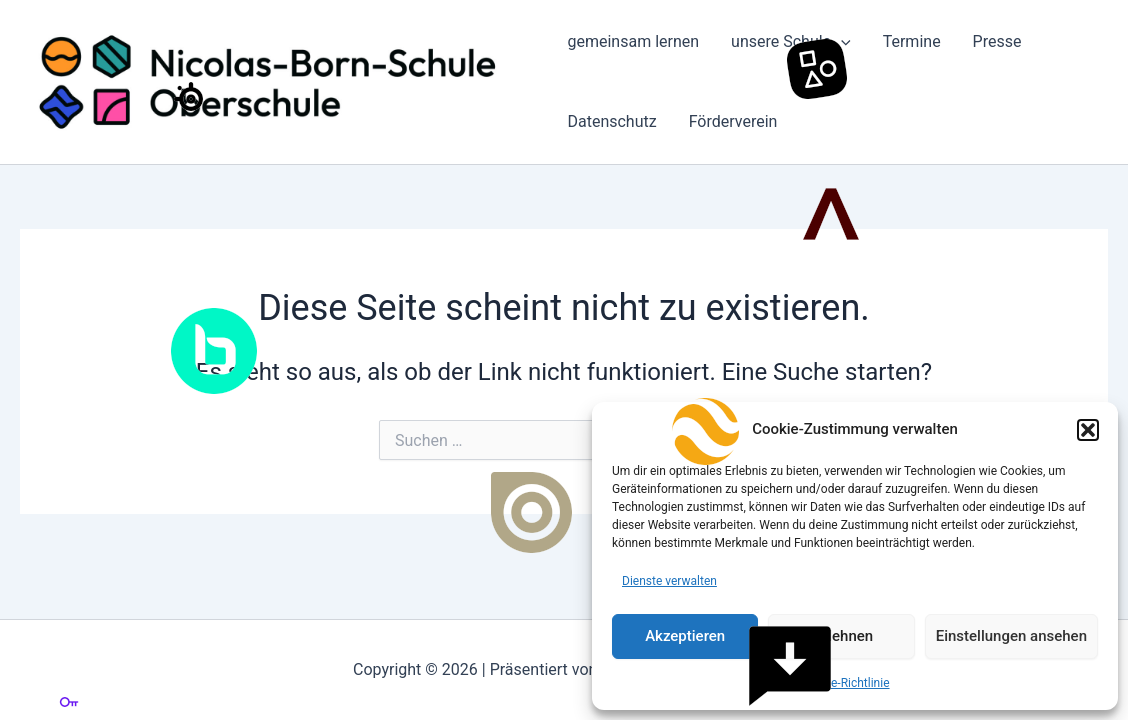  Describe the element at coordinates (790, 663) in the screenshot. I see `download chat history` at that location.